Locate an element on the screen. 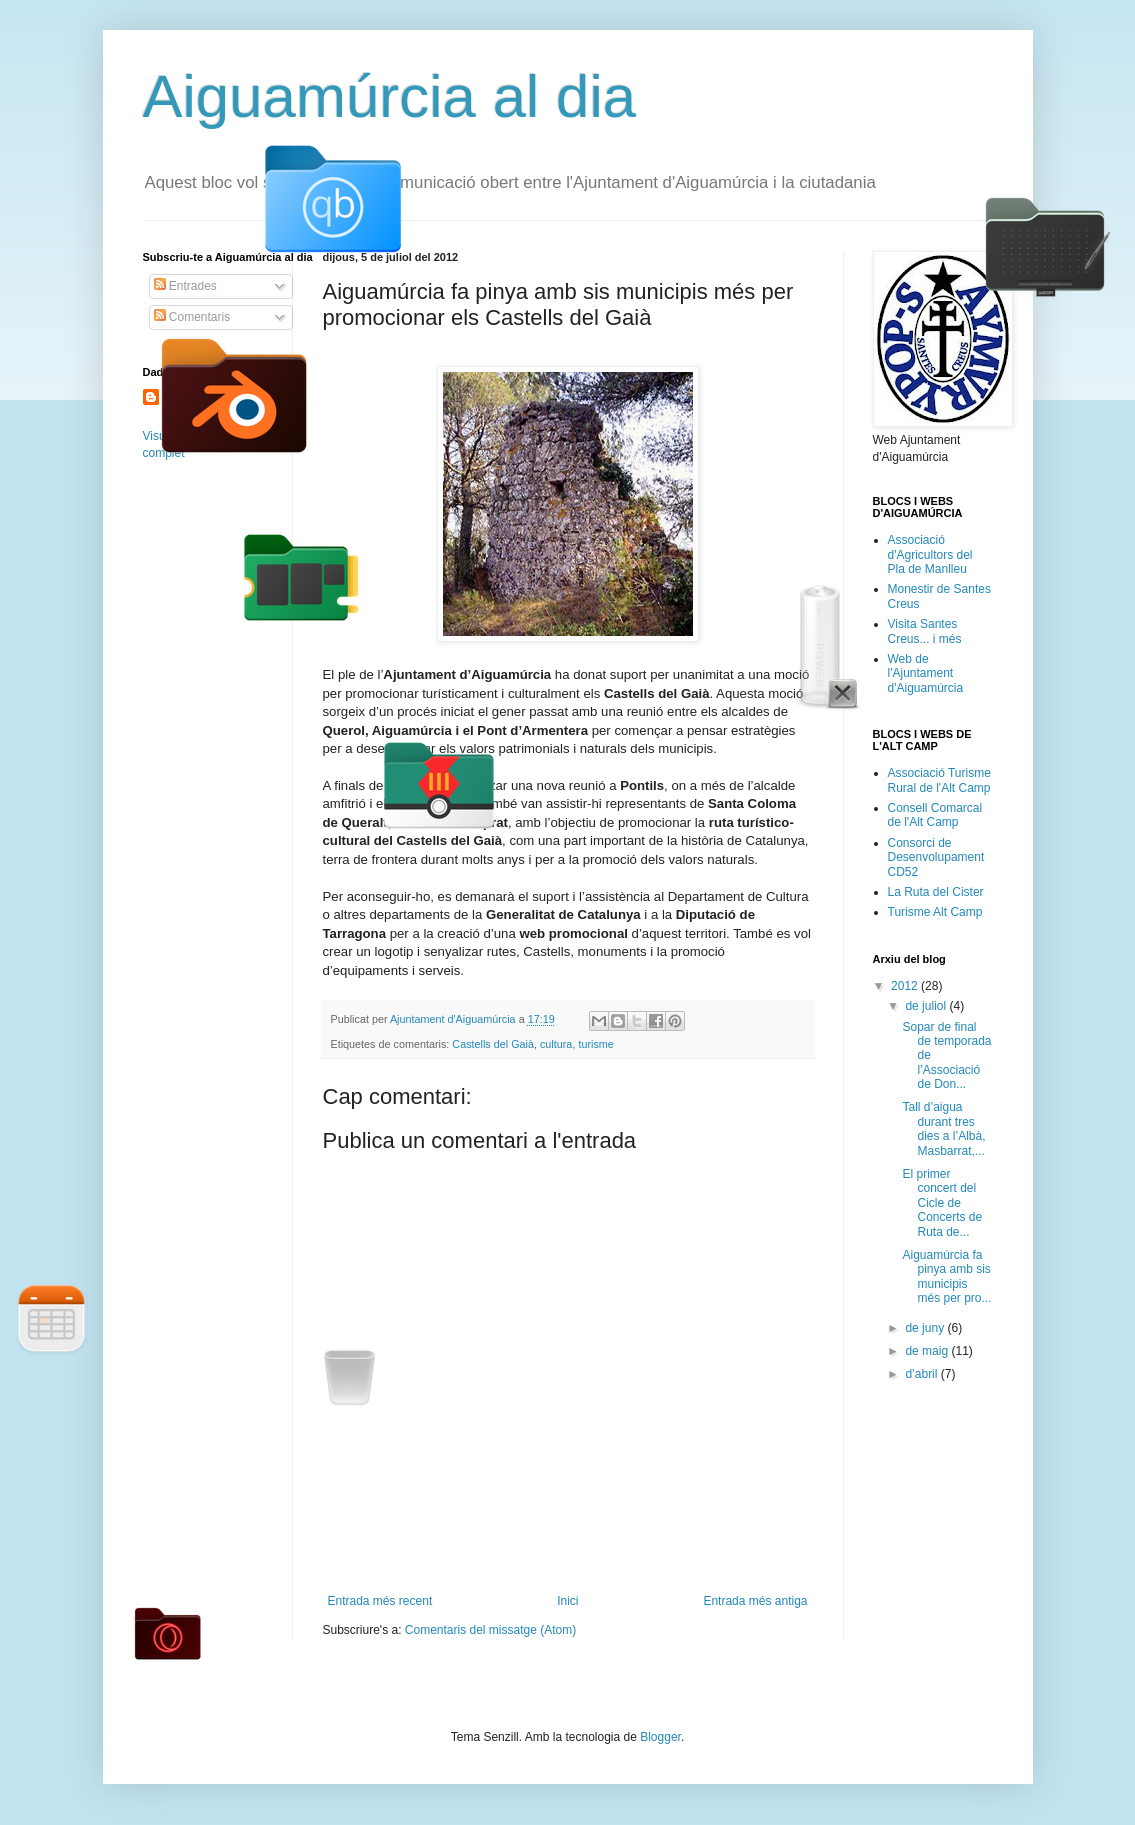 This screenshot has width=1135, height=1825. indicates battery not detected or missing is located at coordinates (820, 648).